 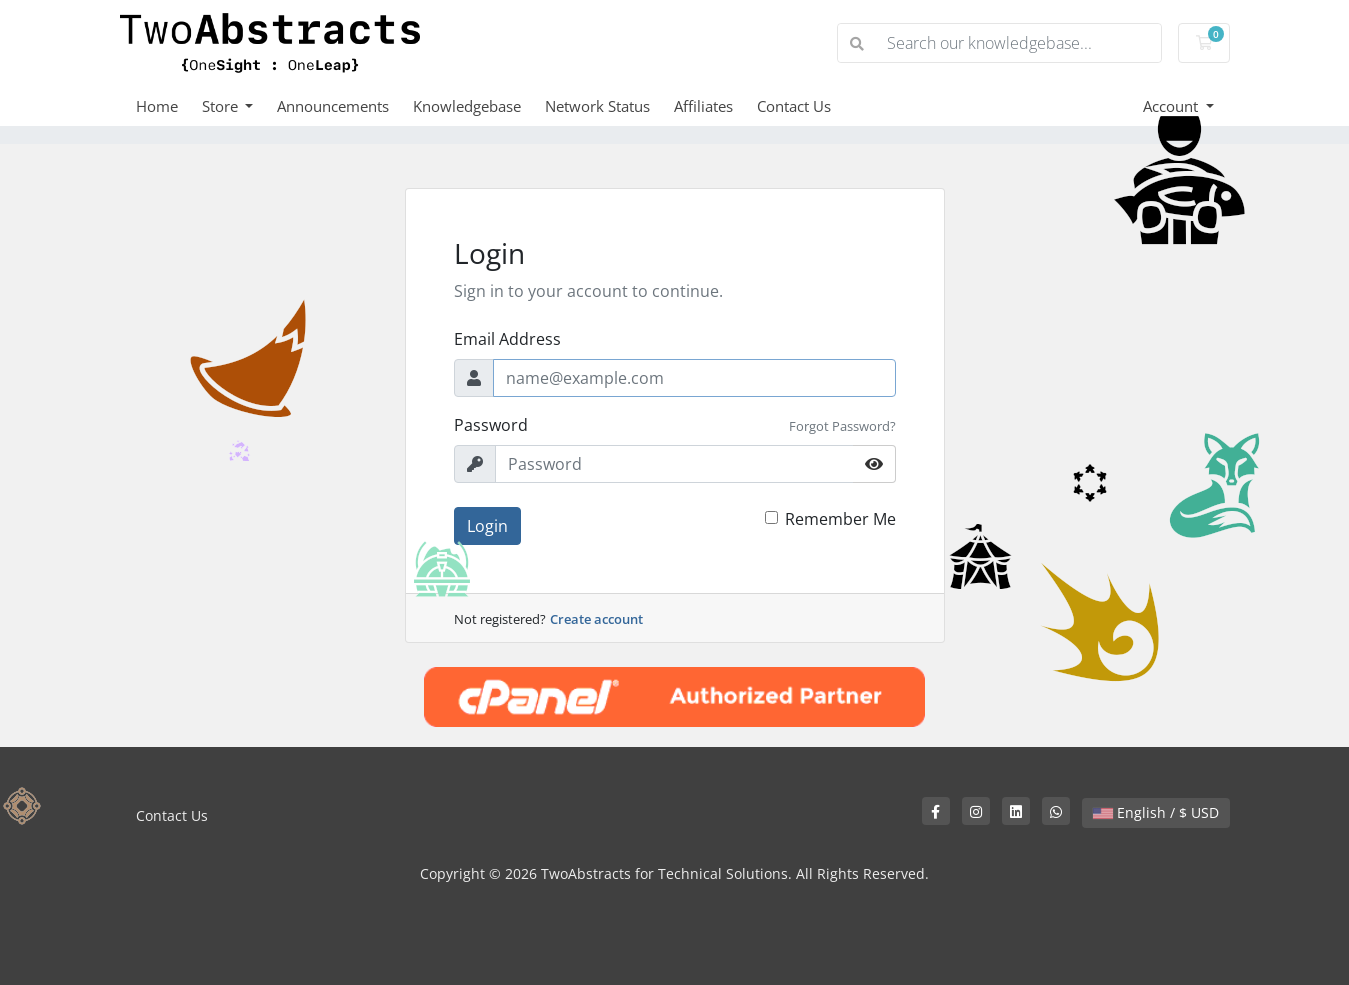 What do you see at coordinates (239, 450) in the screenshot?
I see `in-game currency or gold rewards` at bounding box center [239, 450].